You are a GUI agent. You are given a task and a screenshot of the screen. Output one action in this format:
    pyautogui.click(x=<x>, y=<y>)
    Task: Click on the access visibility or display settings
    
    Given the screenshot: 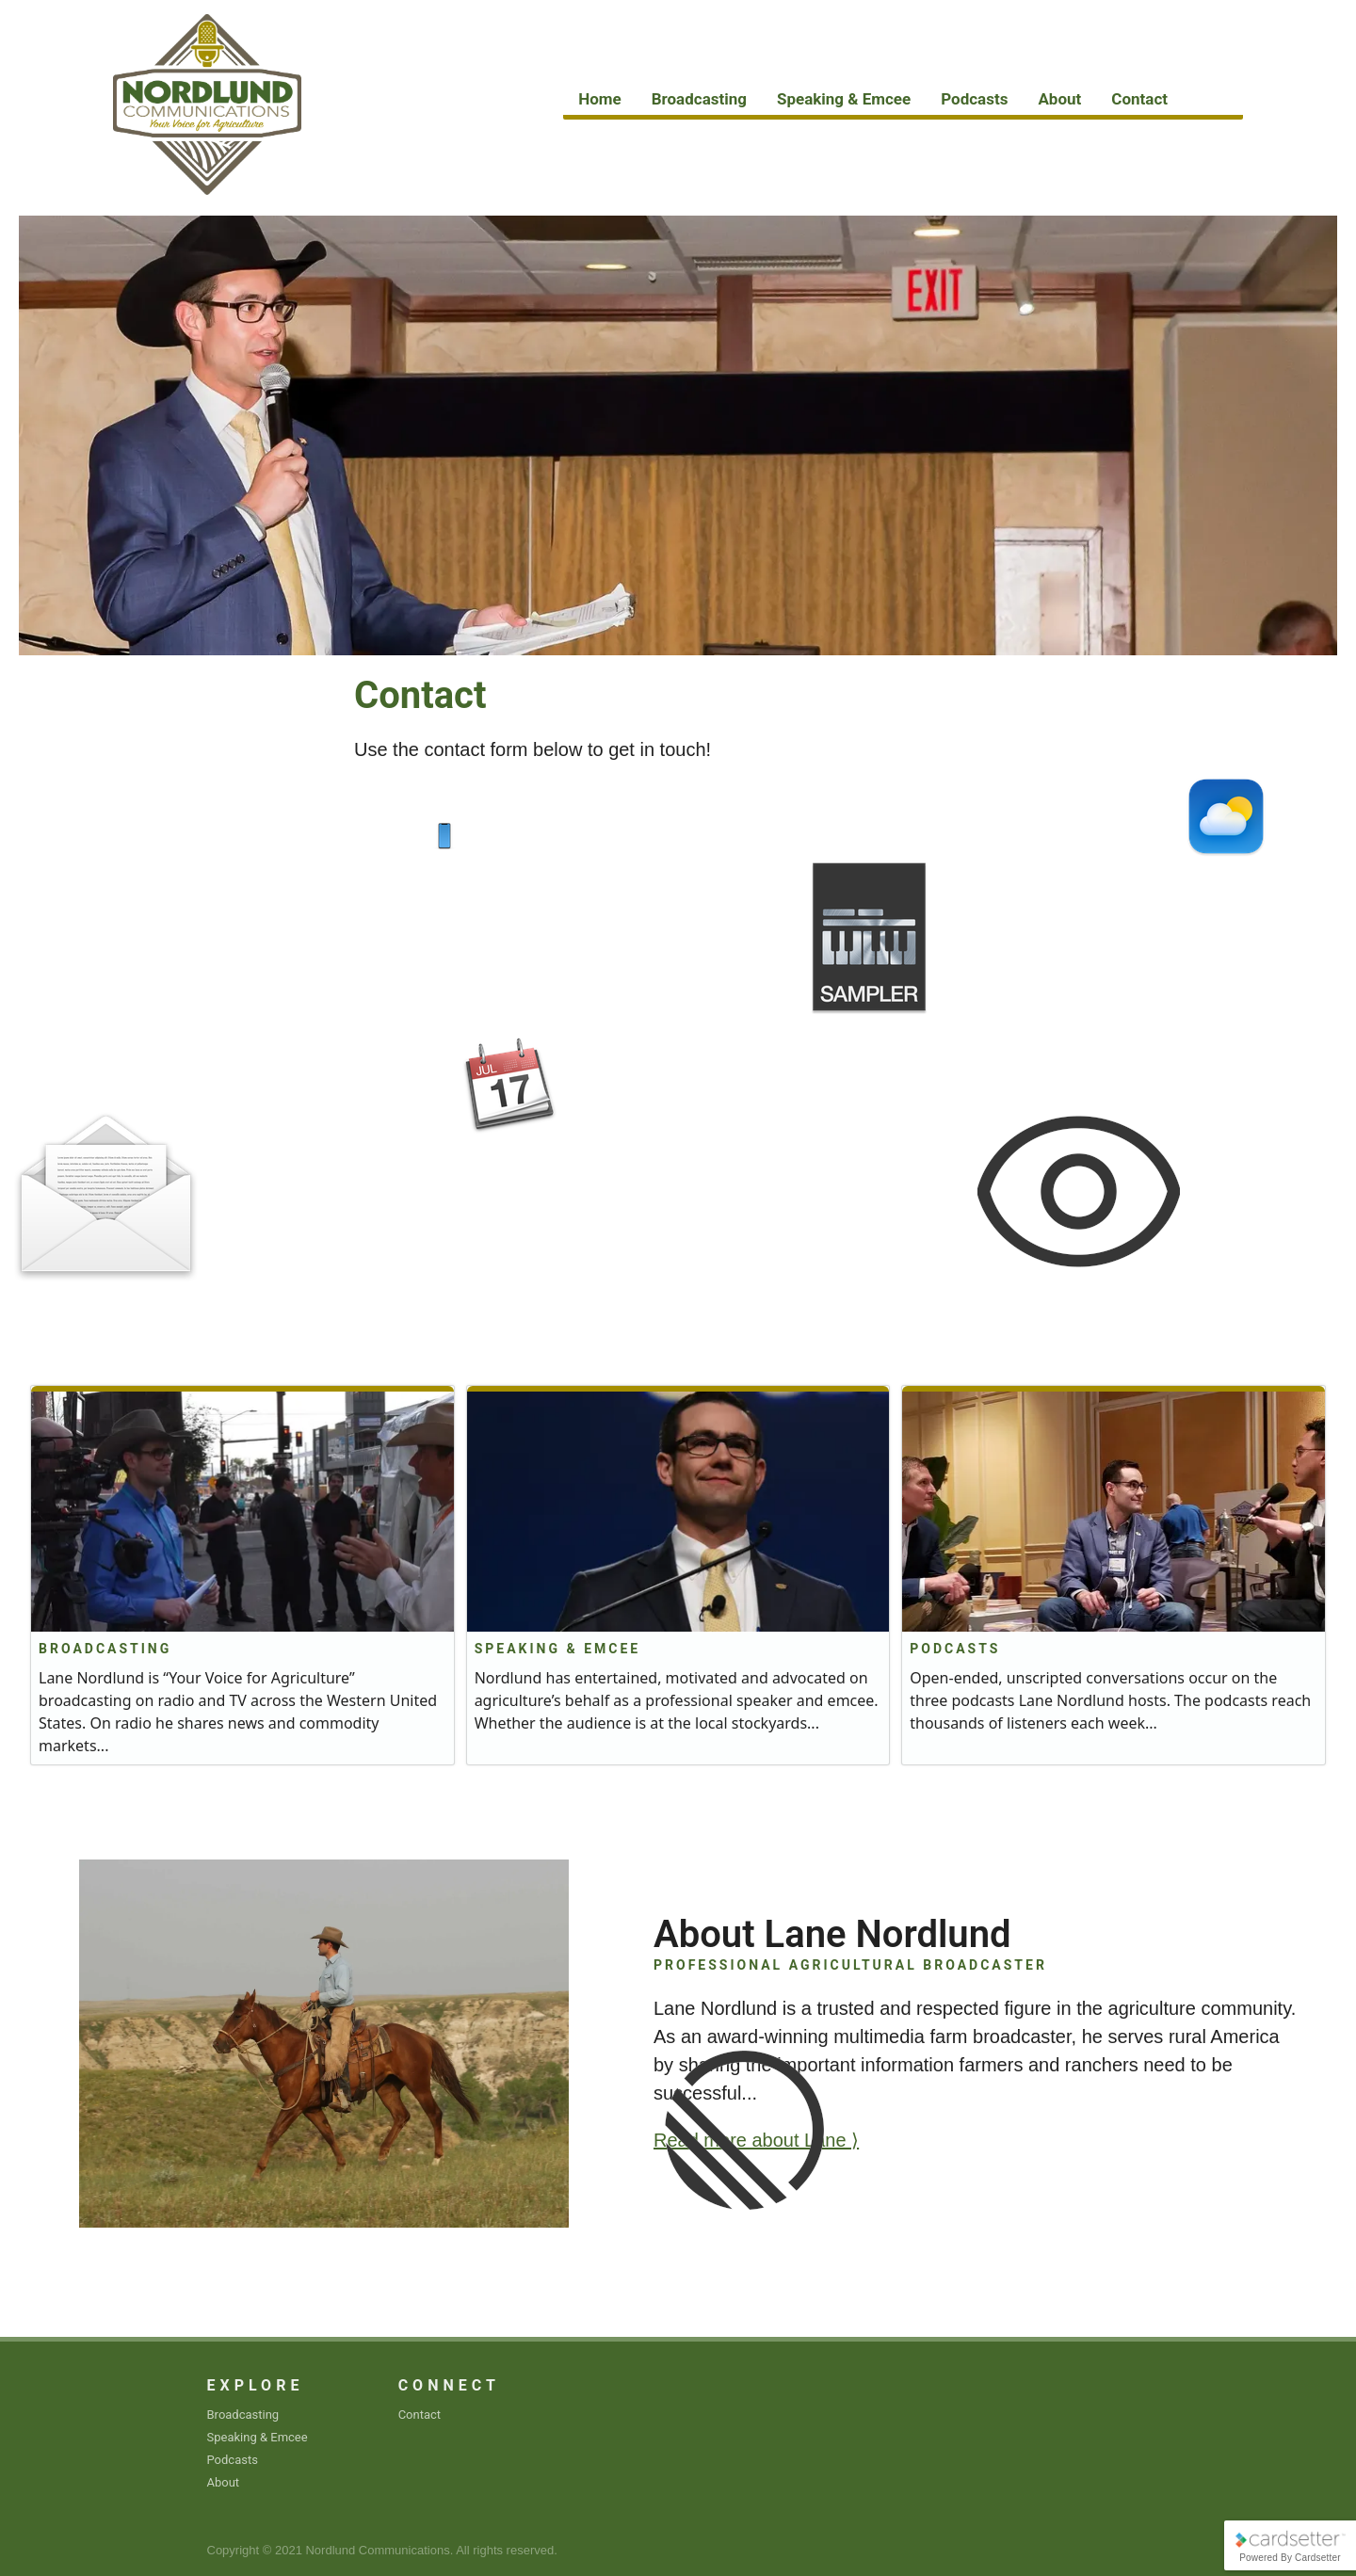 What is the action you would take?
    pyautogui.click(x=1078, y=1191)
    